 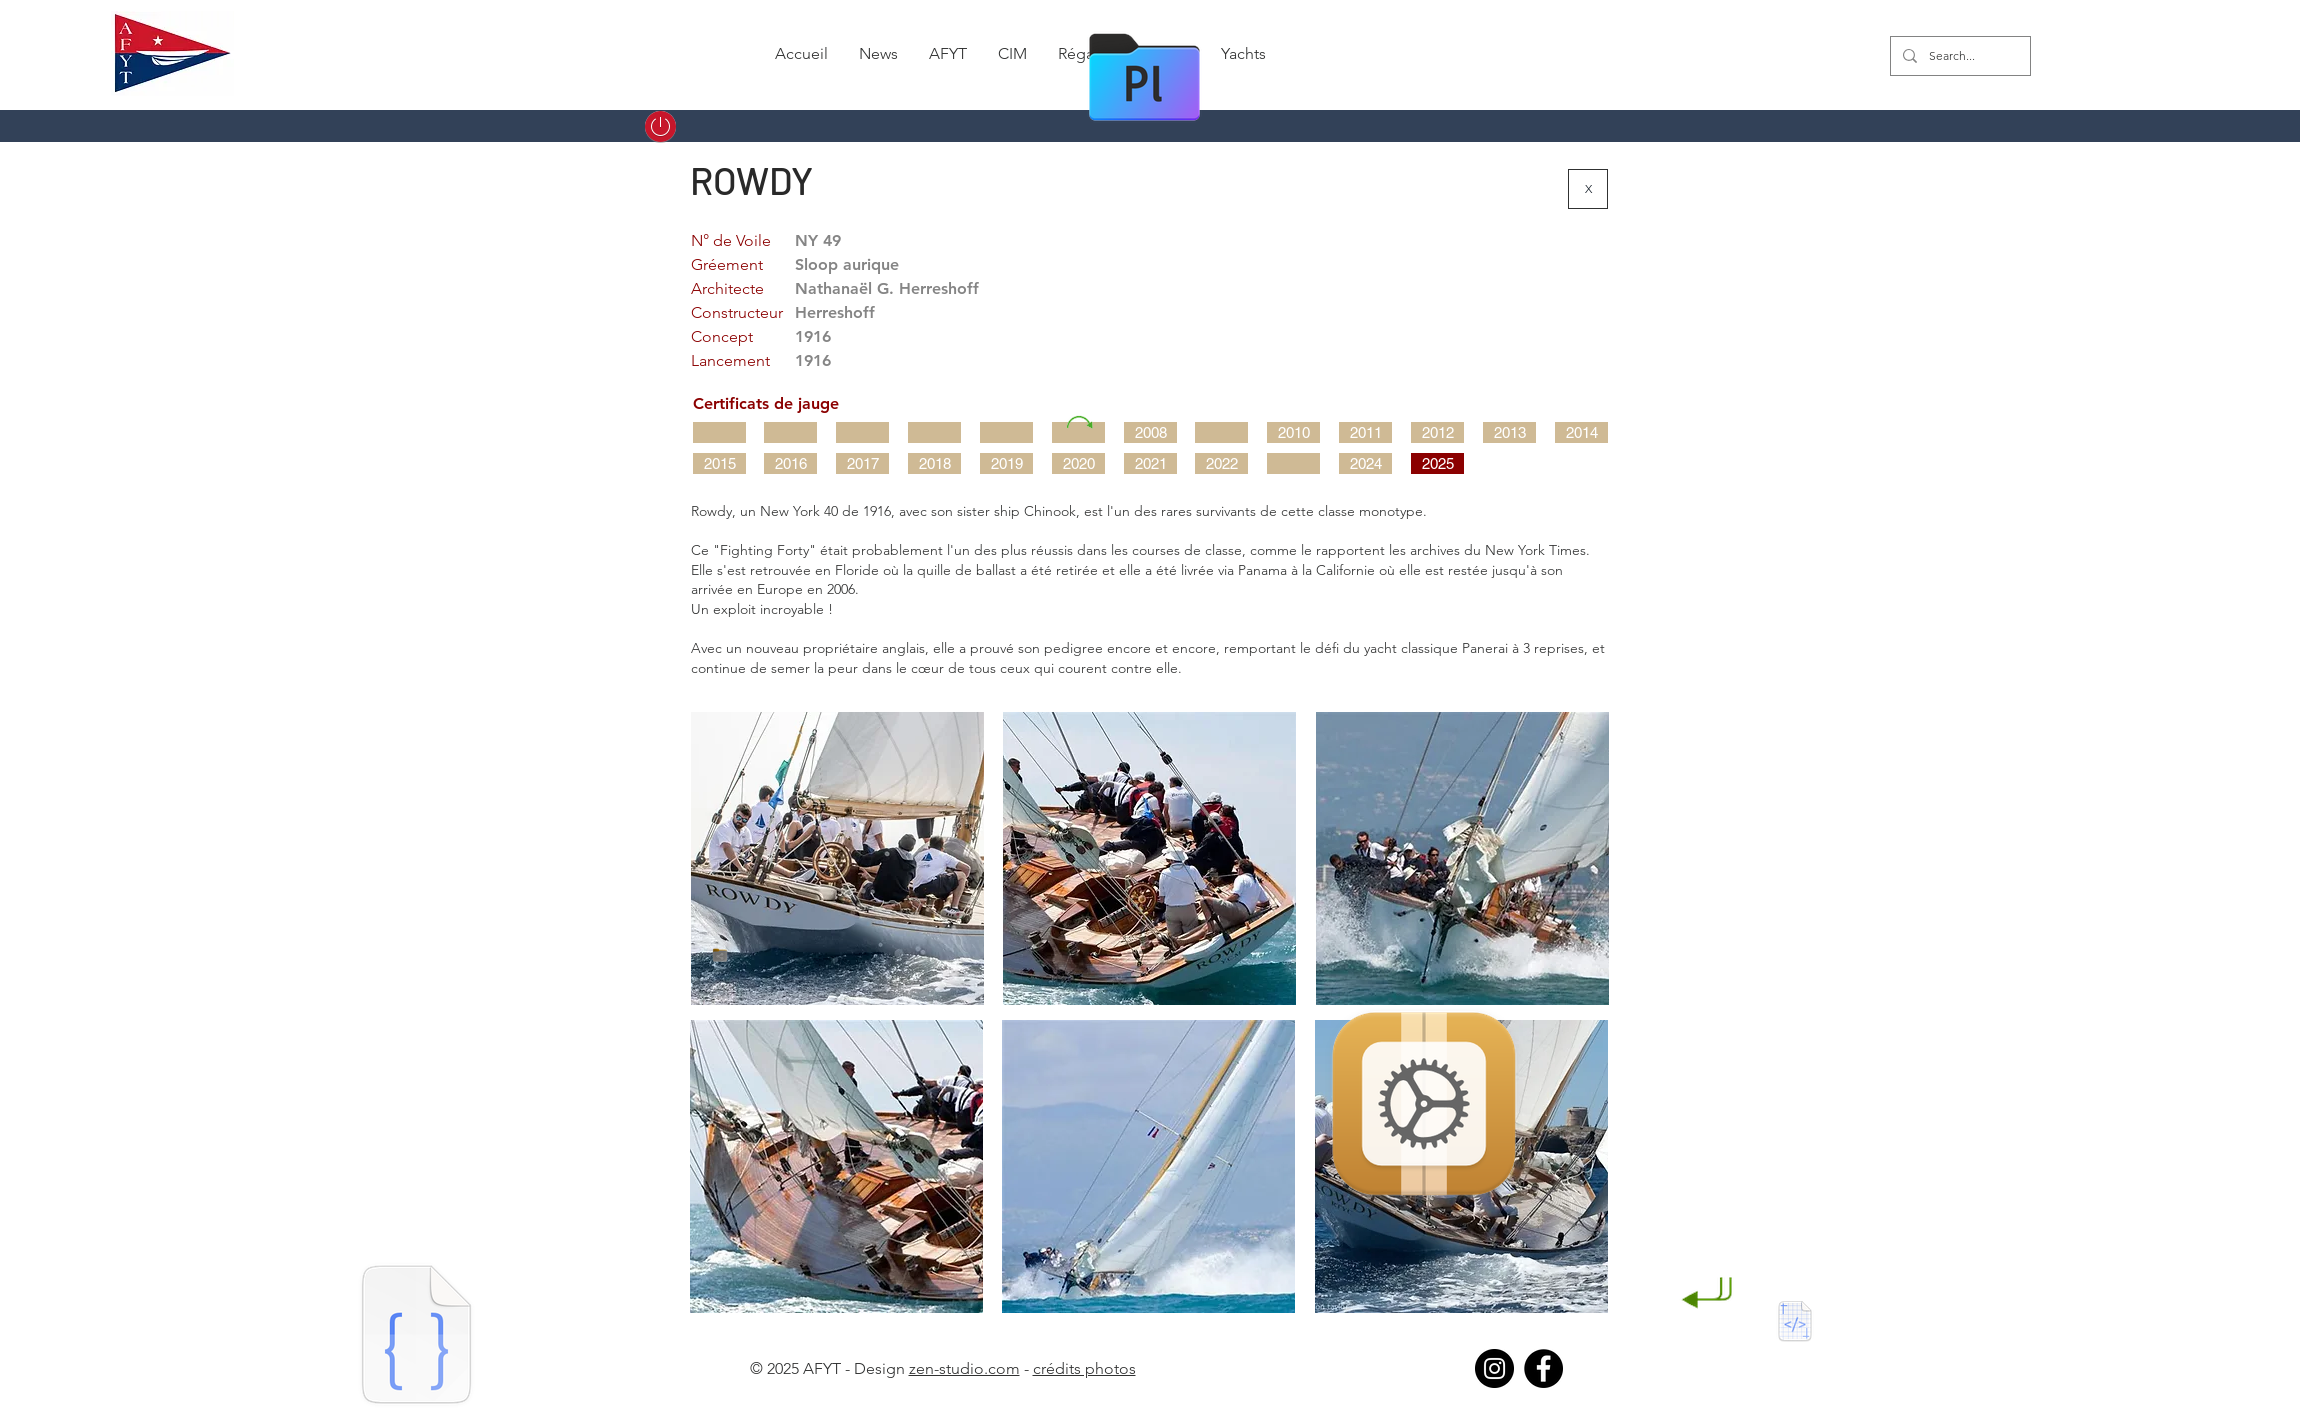 I want to click on reply to all recipients of an email, so click(x=1706, y=1289).